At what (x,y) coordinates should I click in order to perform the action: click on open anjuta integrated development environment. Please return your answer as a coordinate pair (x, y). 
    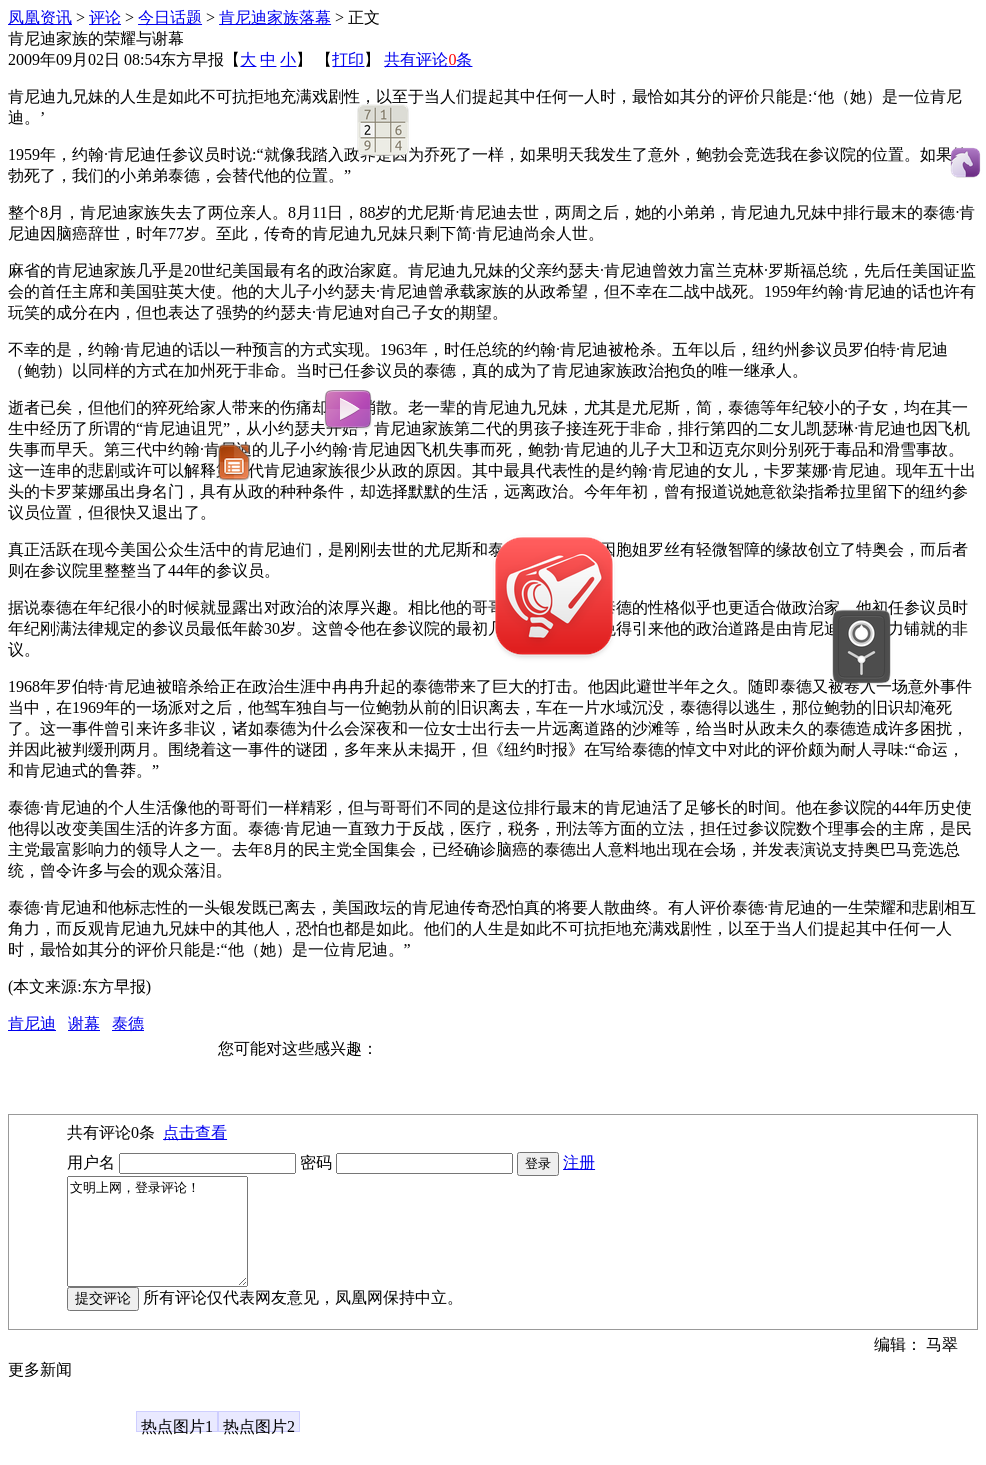
    Looking at the image, I should click on (965, 162).